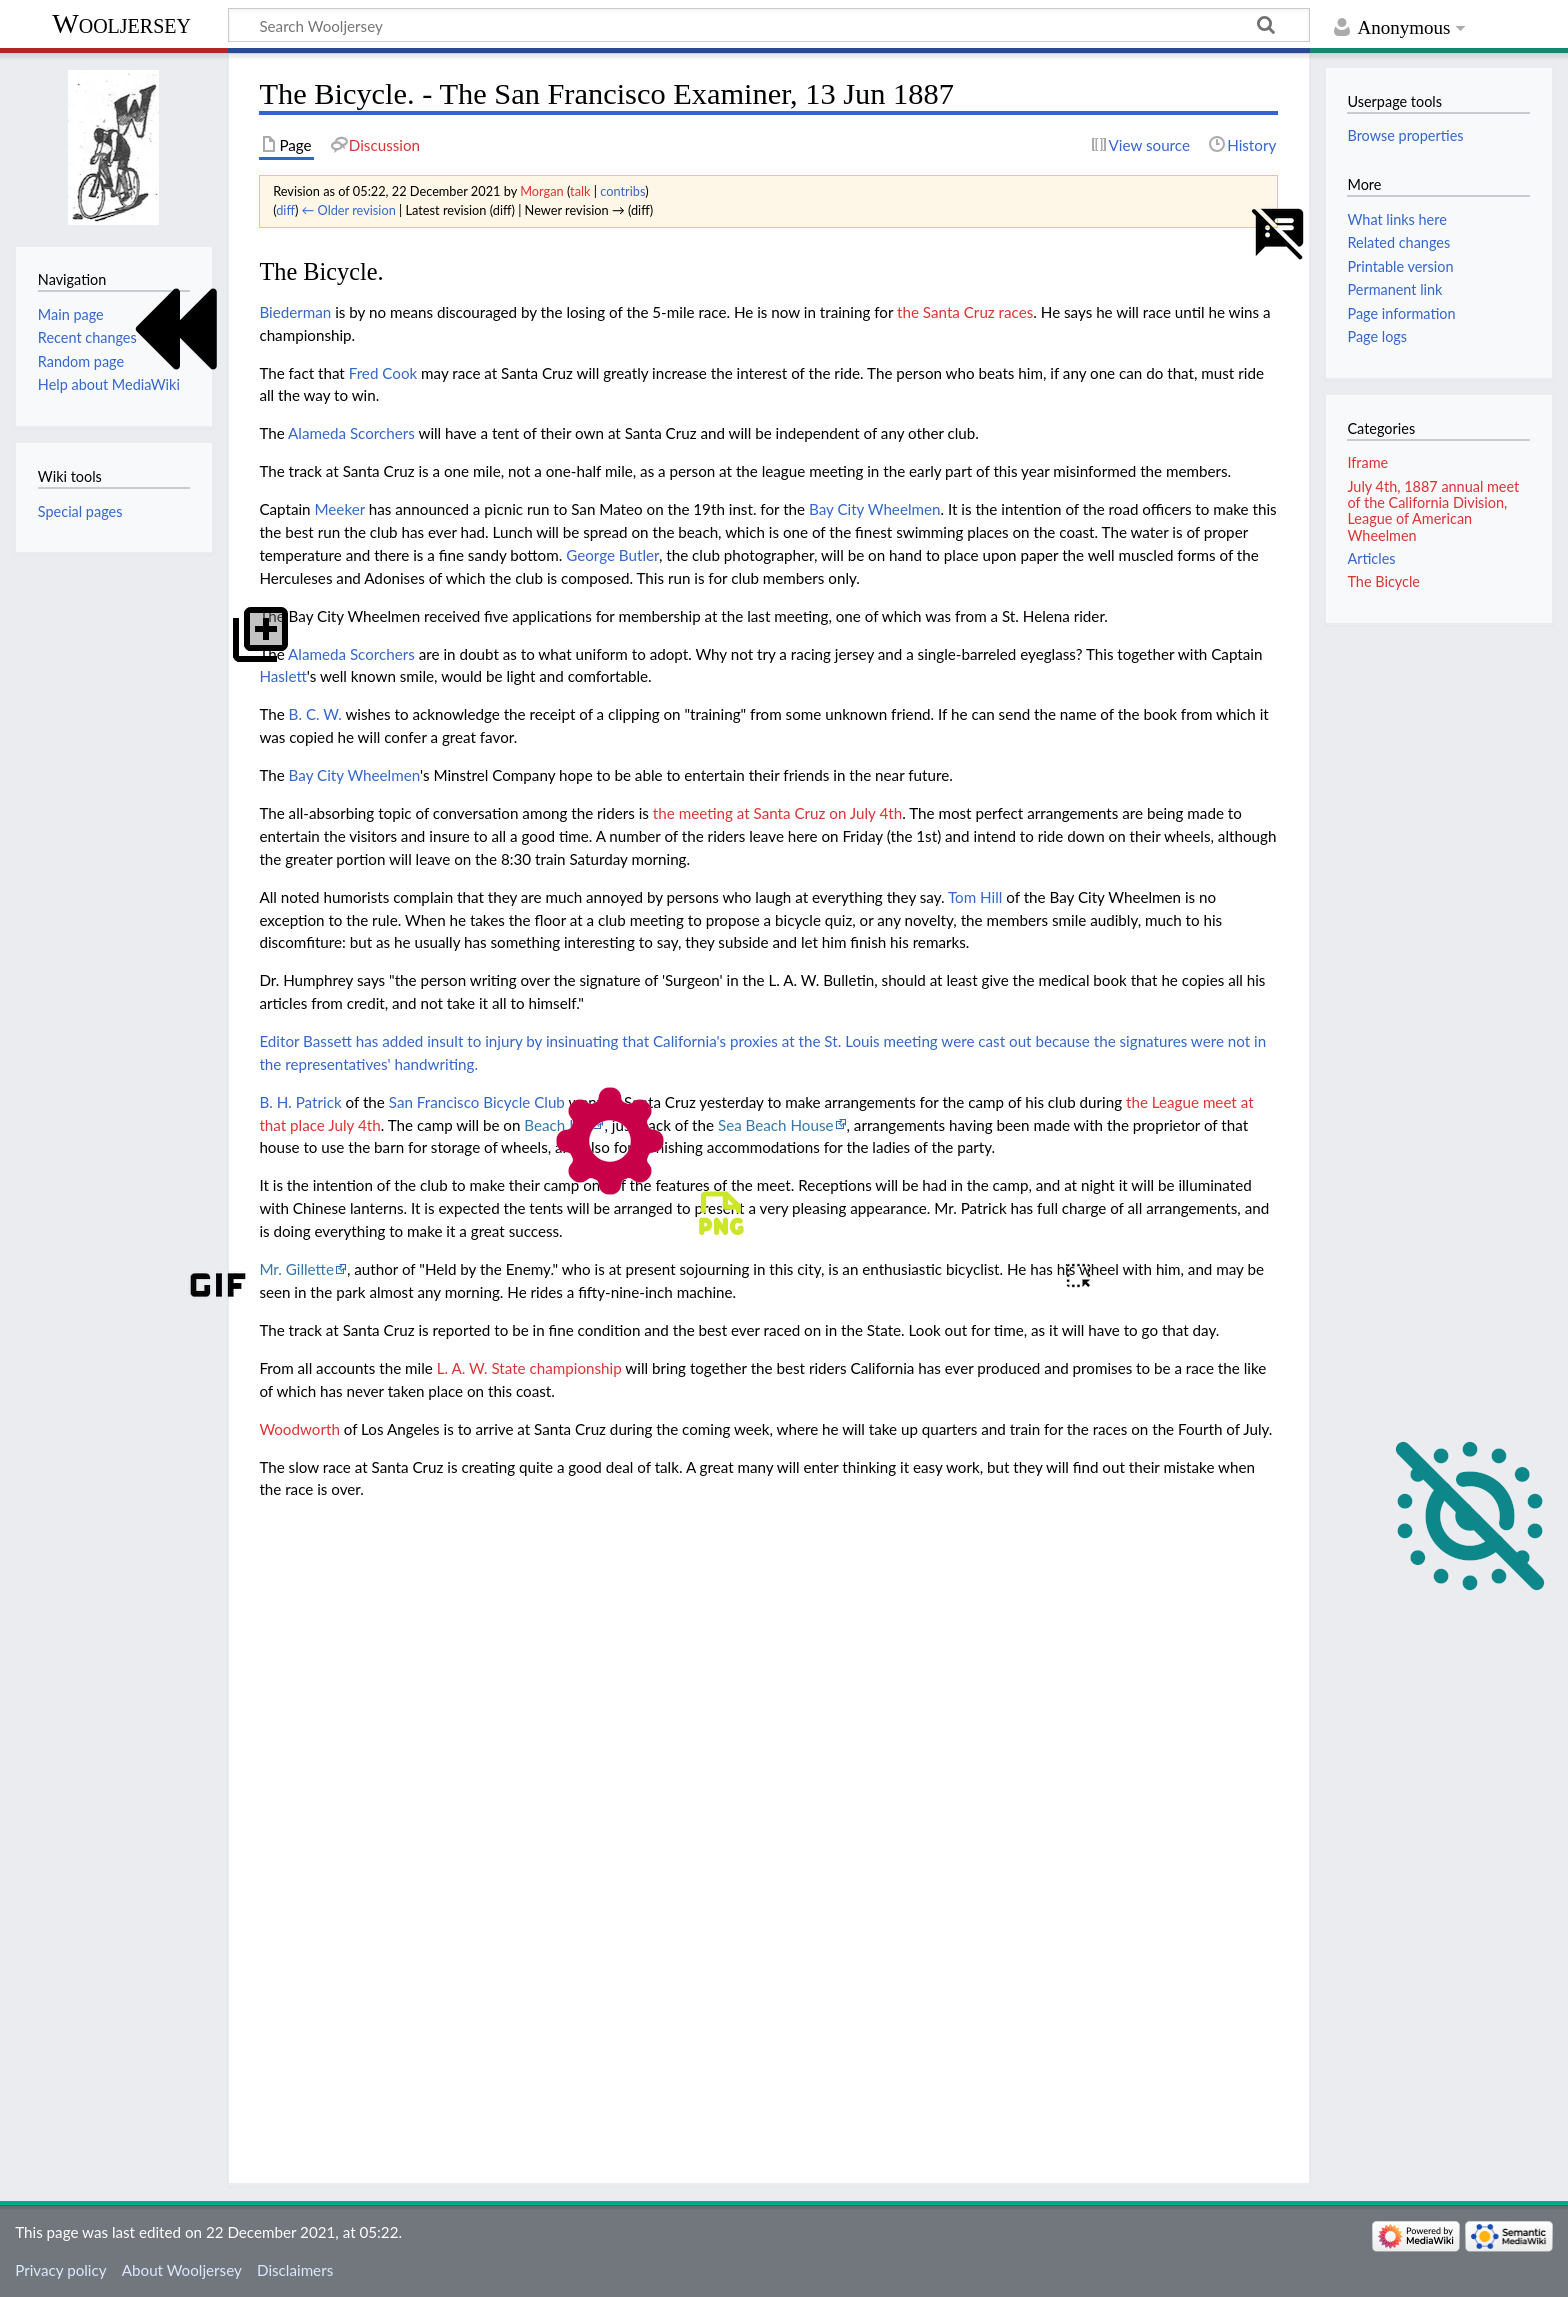 The image size is (1568, 2297). What do you see at coordinates (721, 1215) in the screenshot?
I see `a png image file` at bounding box center [721, 1215].